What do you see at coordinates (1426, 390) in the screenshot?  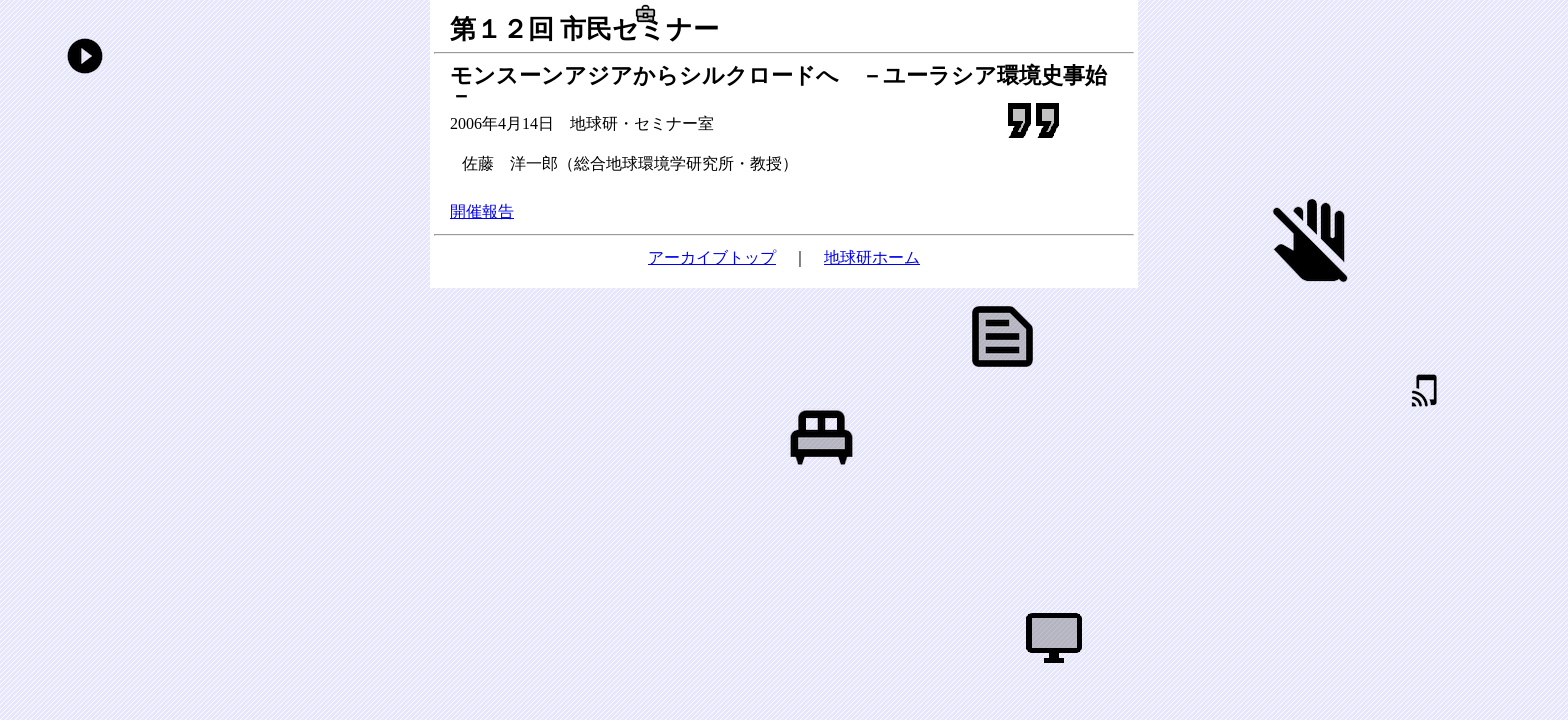 I see `tap to connect device wirelessly` at bounding box center [1426, 390].